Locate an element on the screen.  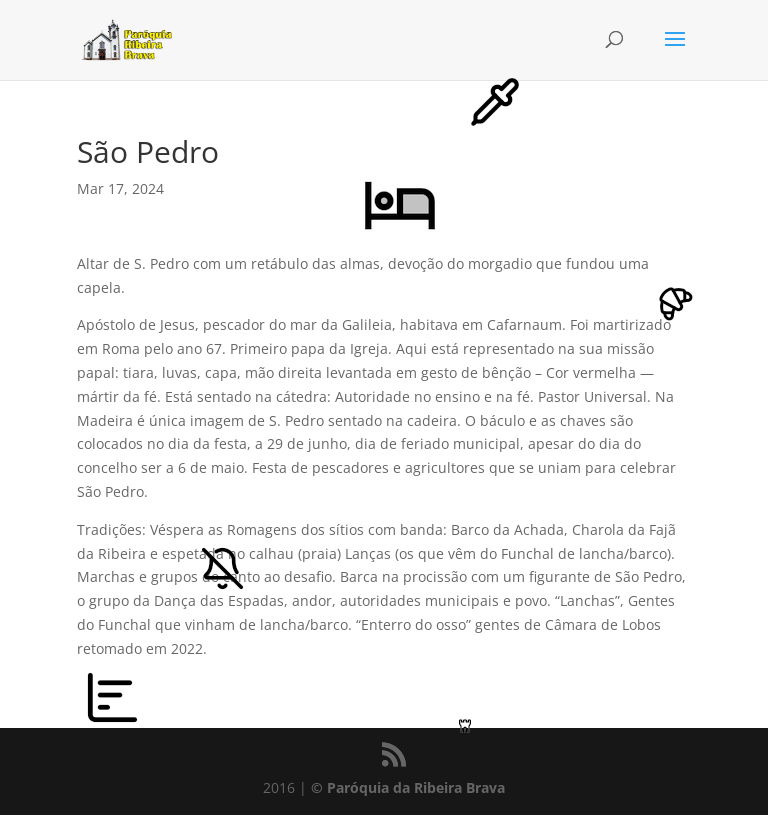
view declining metrics or statistics is located at coordinates (112, 697).